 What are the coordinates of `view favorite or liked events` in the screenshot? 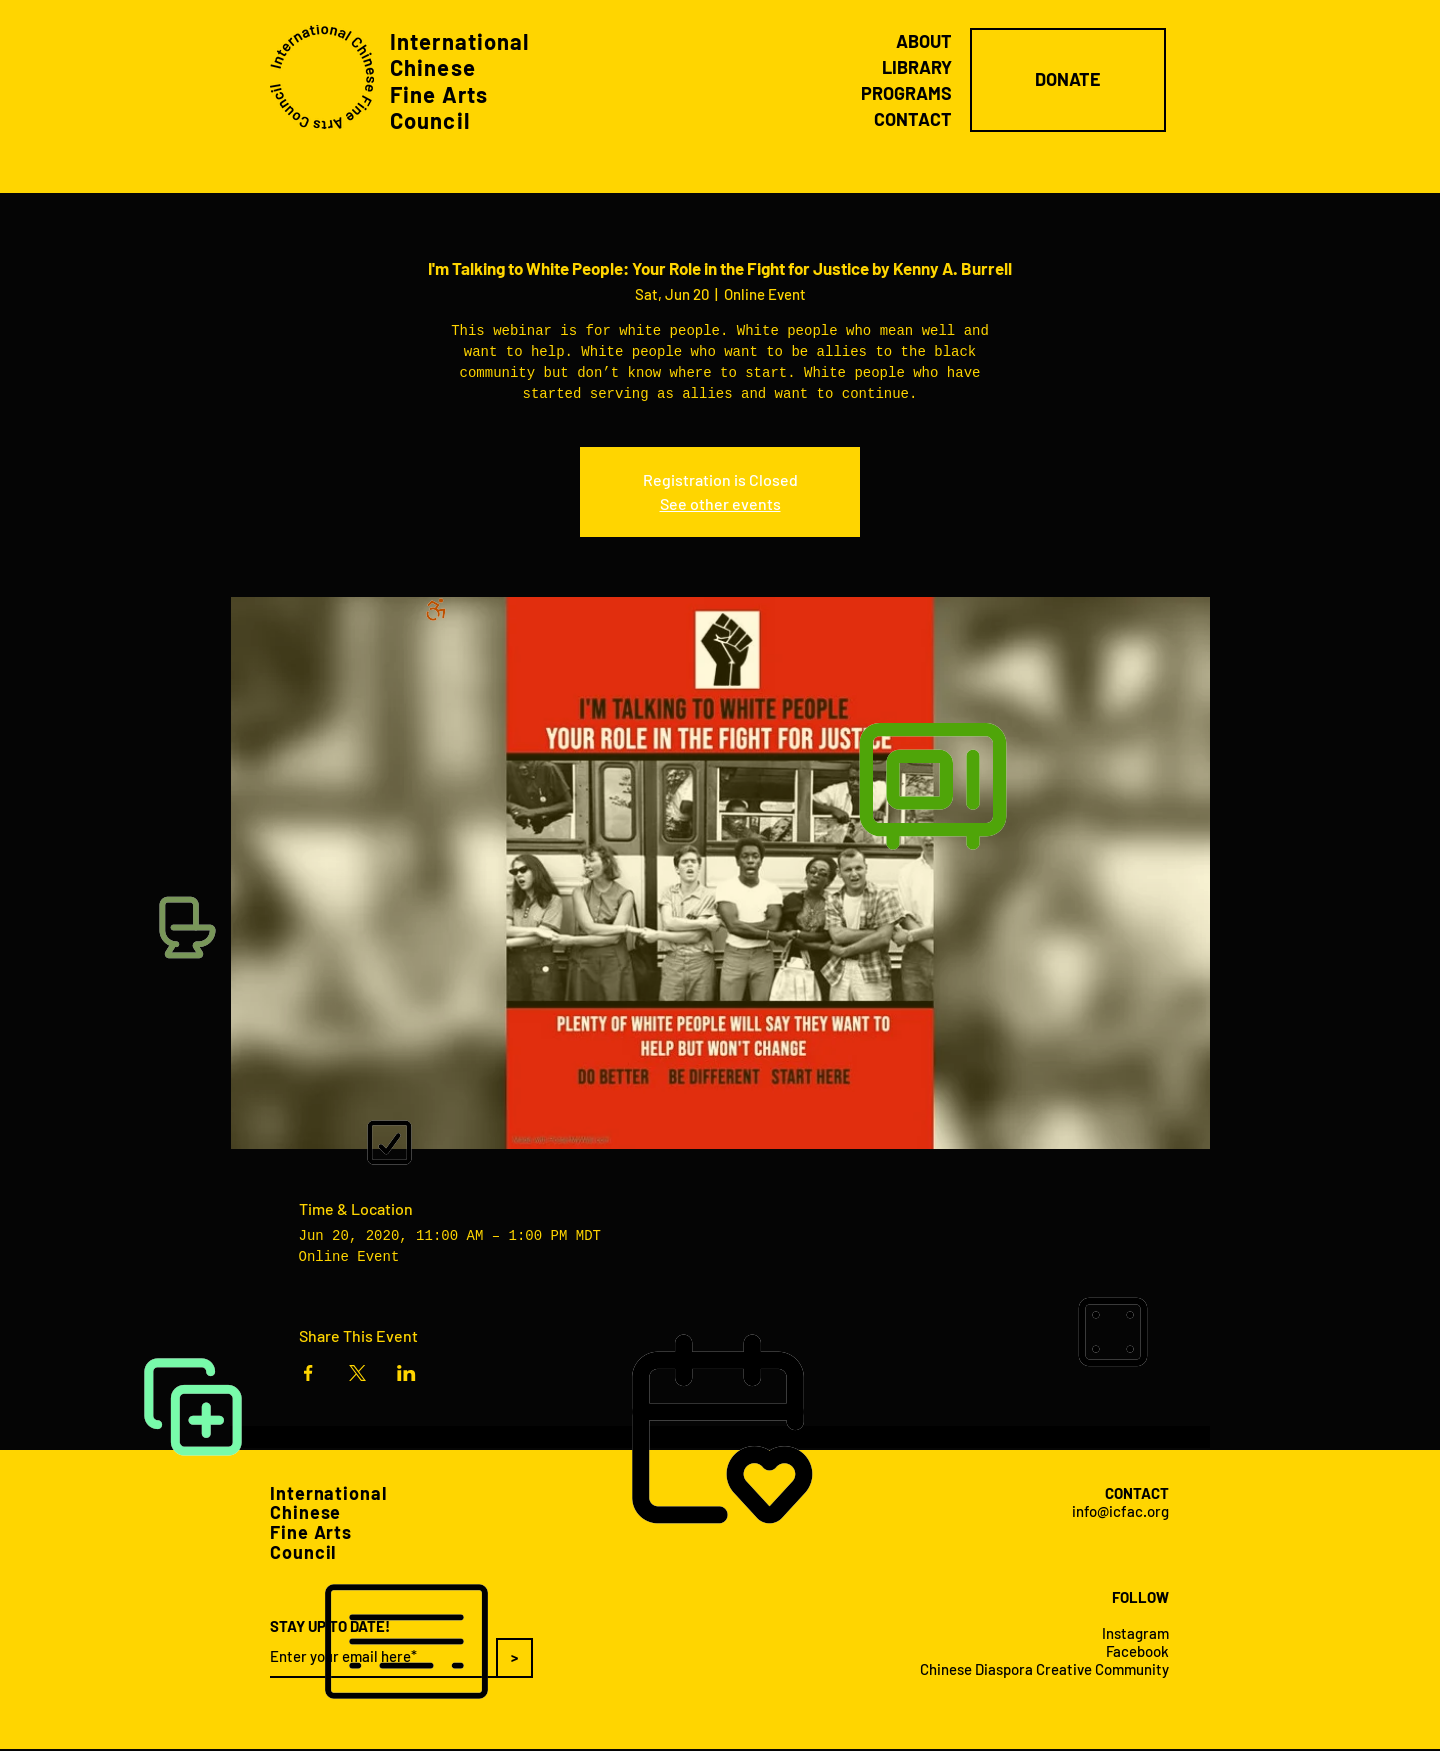 It's located at (718, 1429).